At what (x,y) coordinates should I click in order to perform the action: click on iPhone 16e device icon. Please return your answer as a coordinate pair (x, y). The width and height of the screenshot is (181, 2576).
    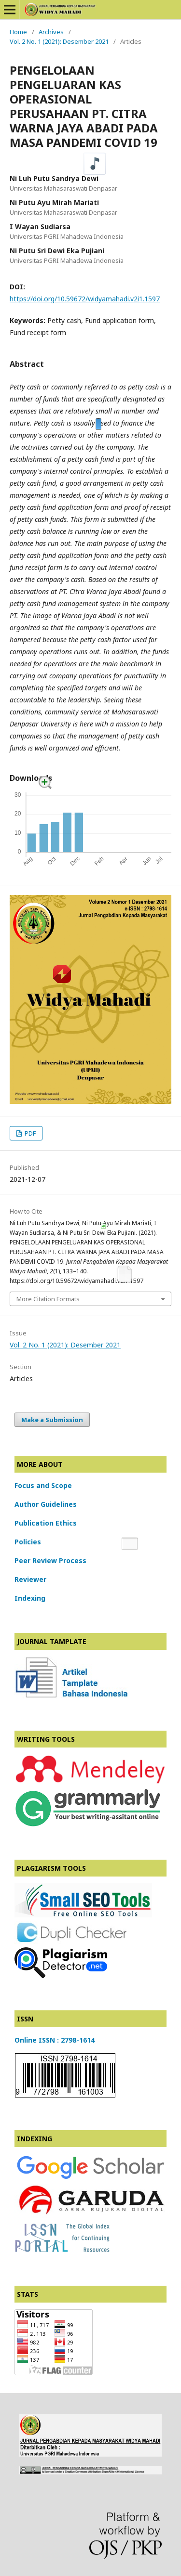
    Looking at the image, I should click on (98, 424).